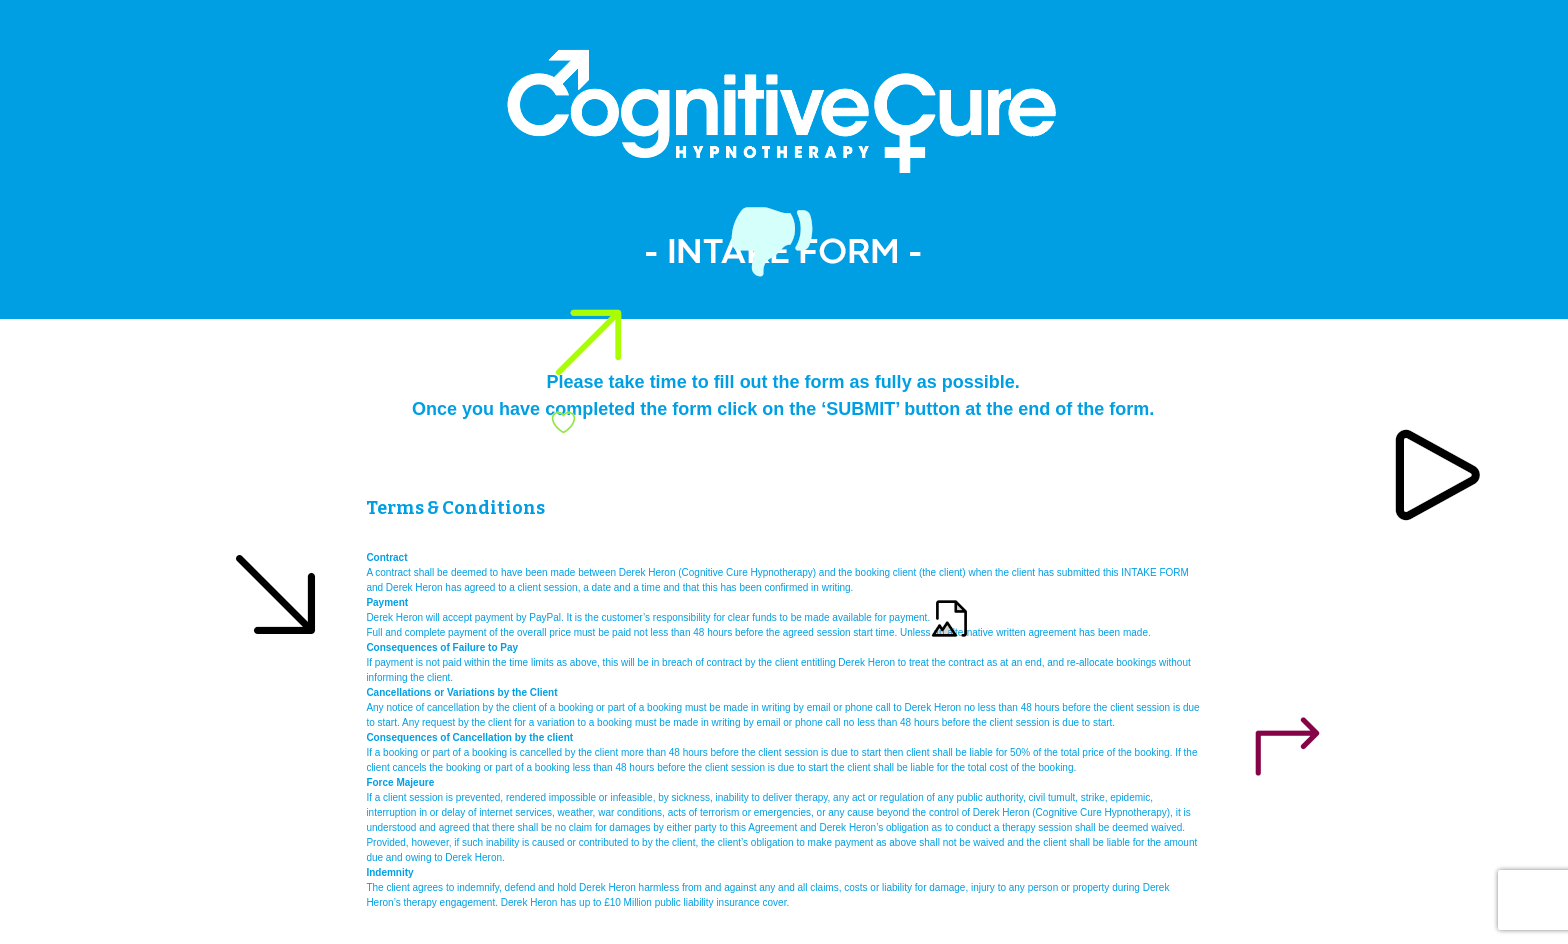 This screenshot has height=944, width=1568. What do you see at coordinates (951, 618) in the screenshot?
I see `view image file` at bounding box center [951, 618].